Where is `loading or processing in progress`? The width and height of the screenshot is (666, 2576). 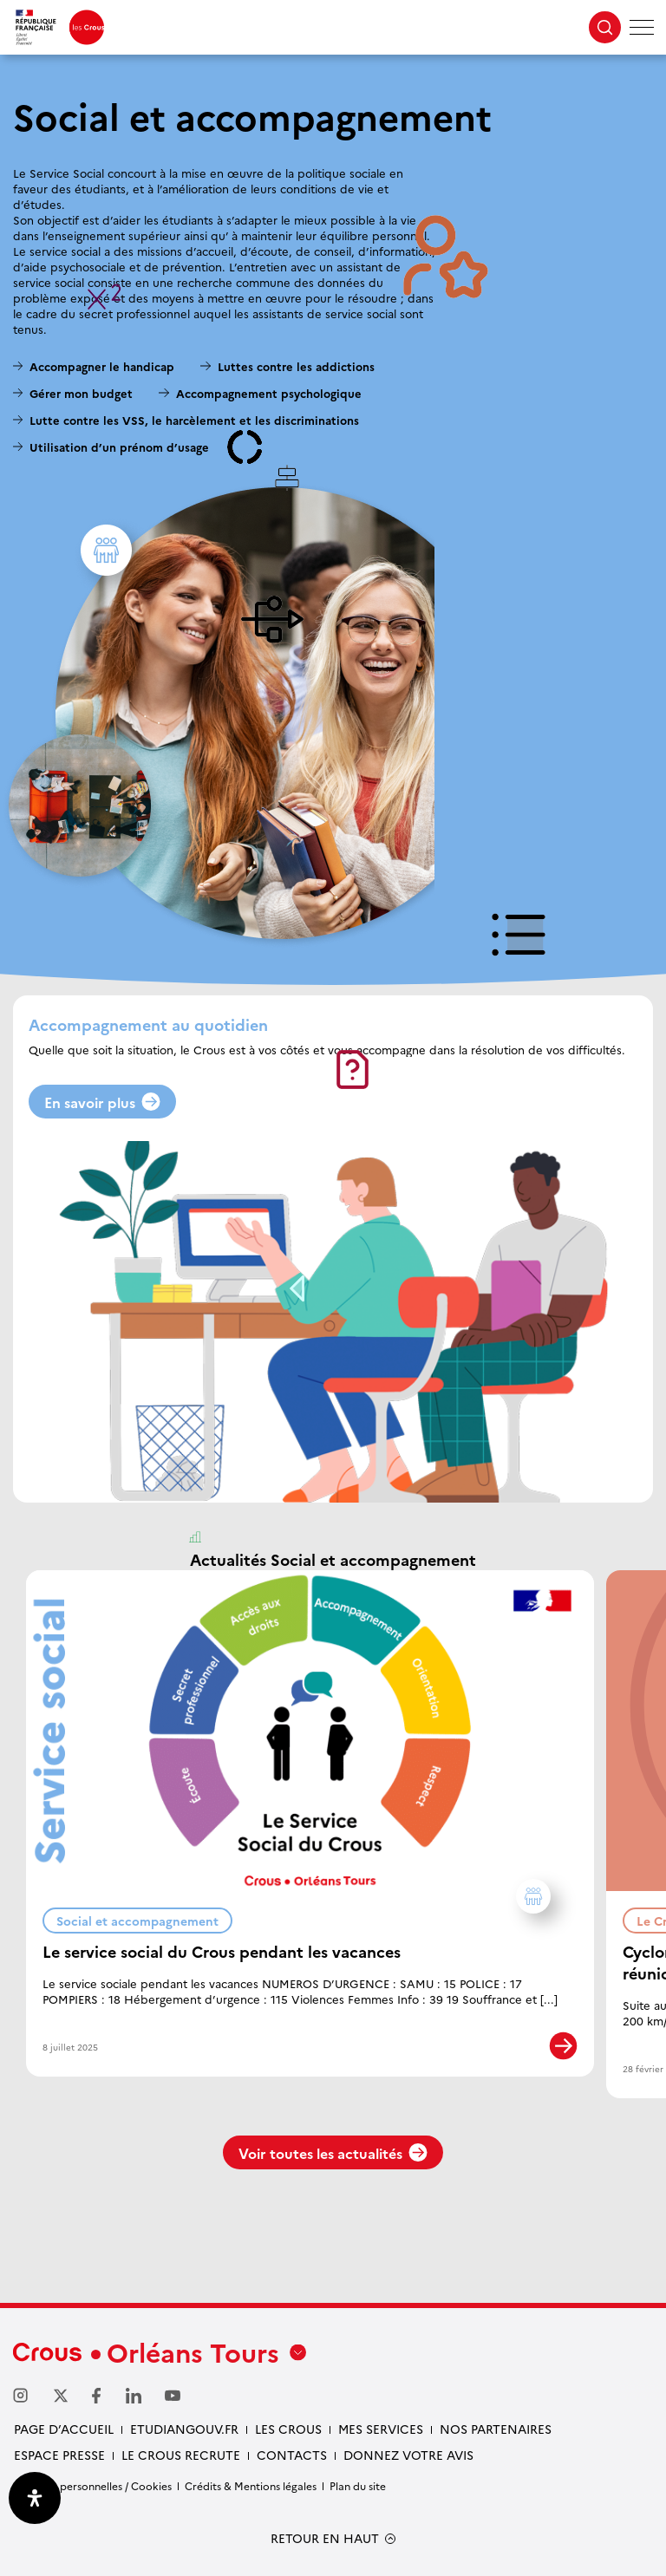
loading or processing in progress is located at coordinates (245, 447).